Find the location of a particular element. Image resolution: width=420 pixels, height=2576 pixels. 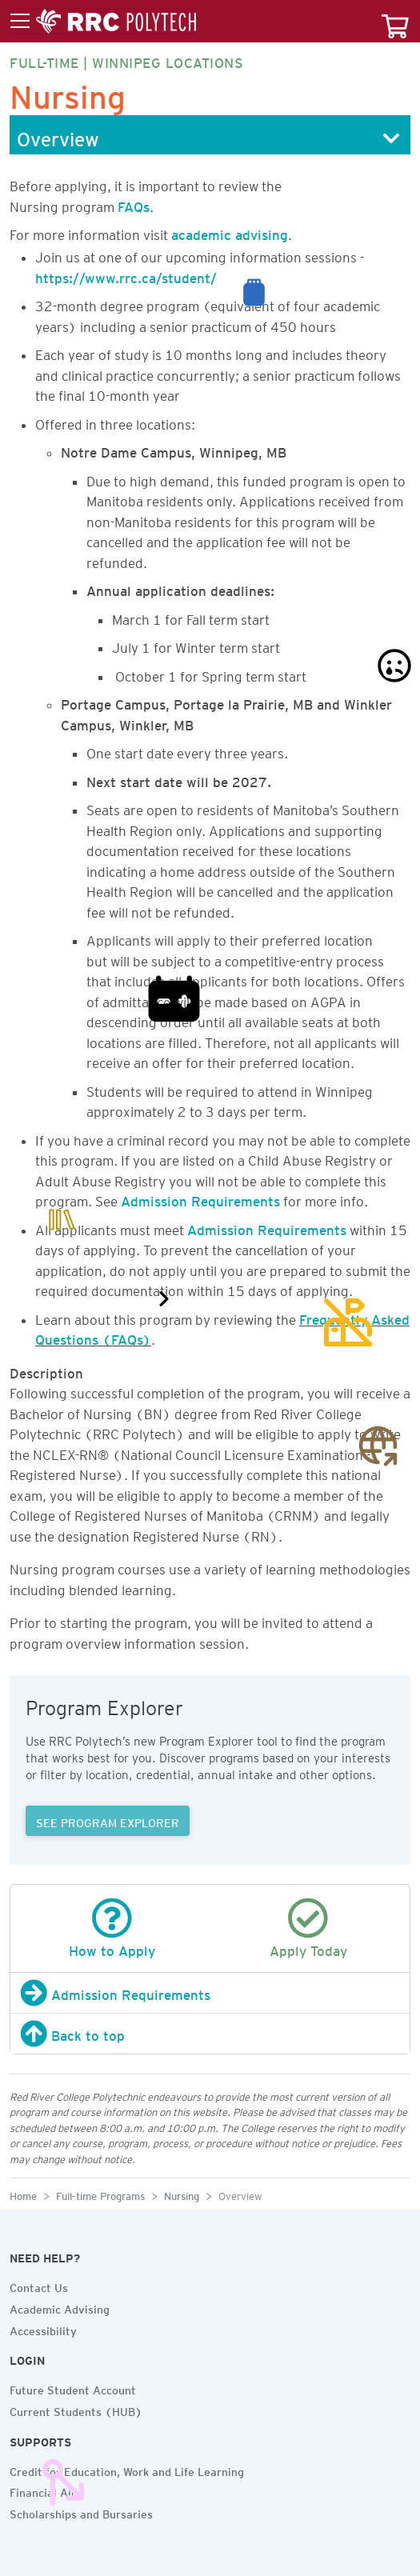

indicates an error or something went wrong is located at coordinates (394, 666).